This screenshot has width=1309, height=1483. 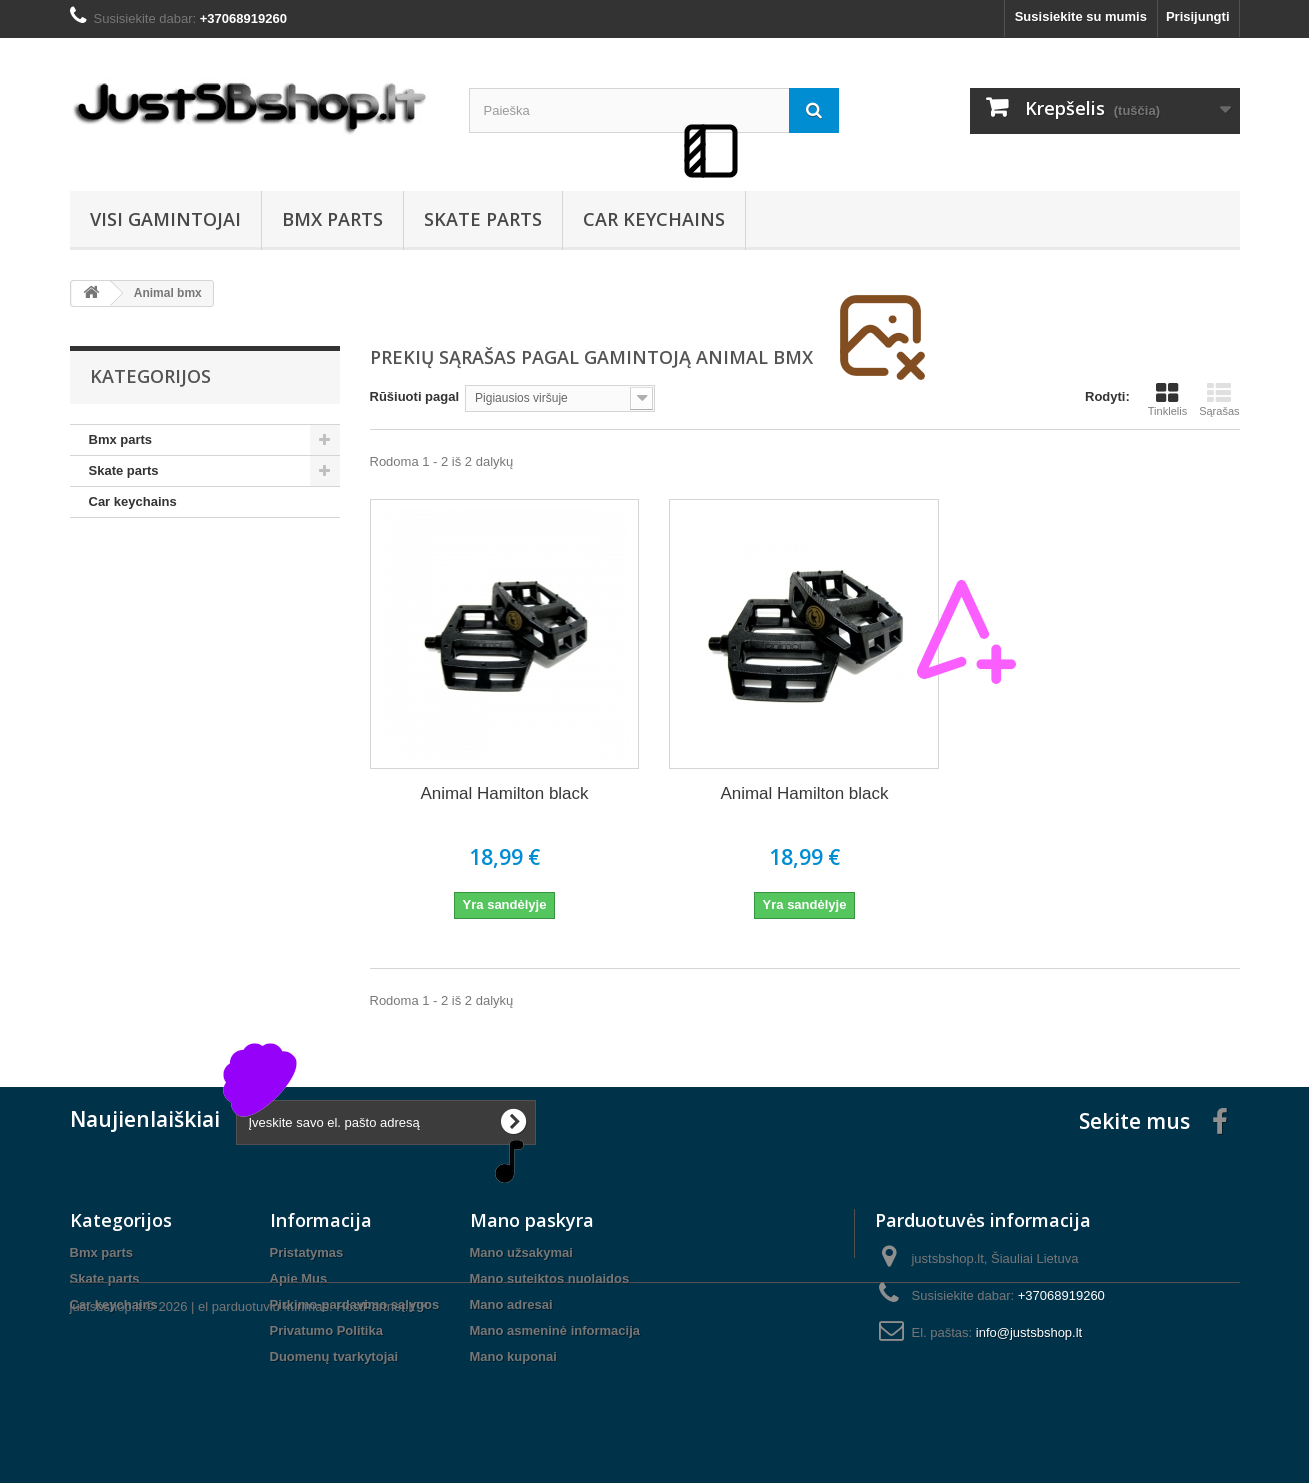 I want to click on add a new navigation waypoint, so click(x=961, y=629).